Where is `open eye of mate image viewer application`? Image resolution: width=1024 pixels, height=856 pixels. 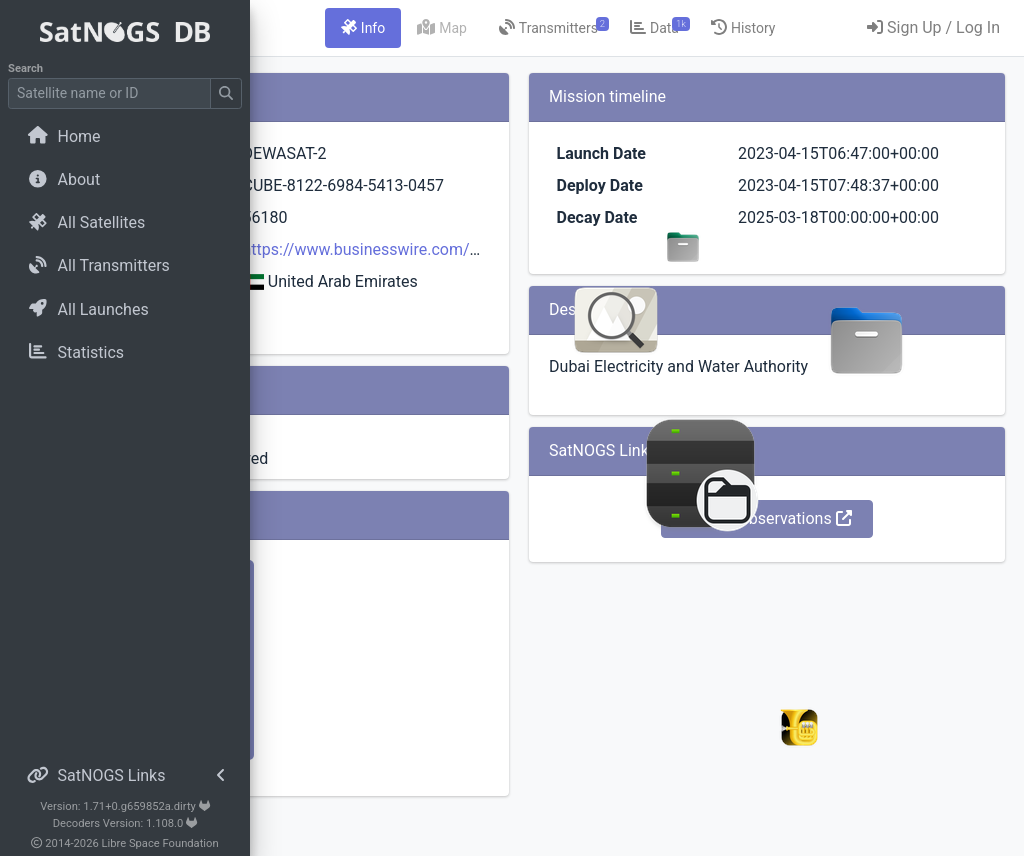 open eye of mate image viewer application is located at coordinates (616, 320).